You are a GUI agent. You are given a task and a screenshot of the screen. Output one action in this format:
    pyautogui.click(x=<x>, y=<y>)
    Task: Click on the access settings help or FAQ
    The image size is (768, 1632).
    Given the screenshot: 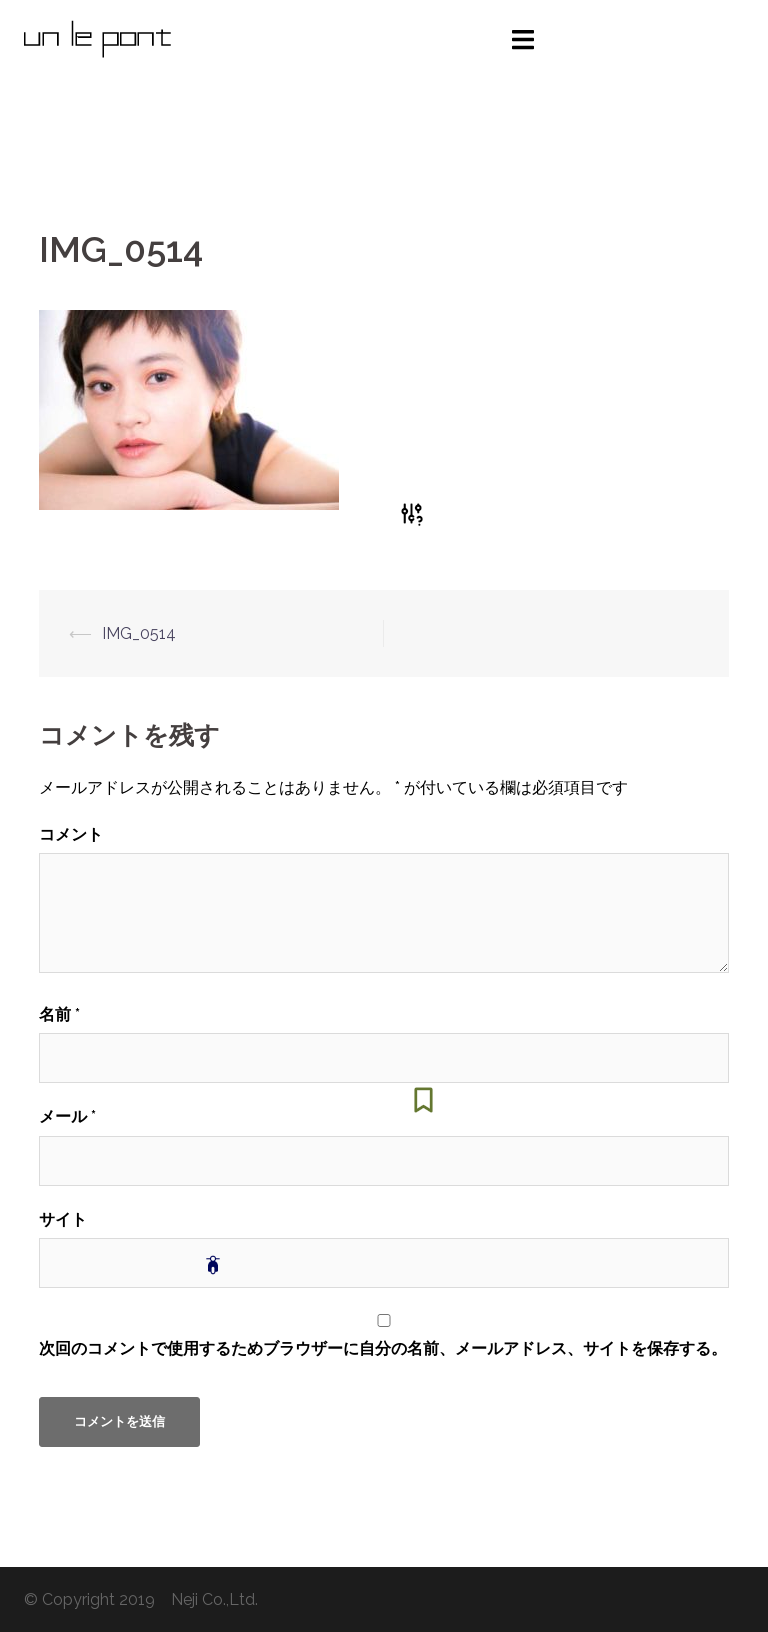 What is the action you would take?
    pyautogui.click(x=411, y=513)
    